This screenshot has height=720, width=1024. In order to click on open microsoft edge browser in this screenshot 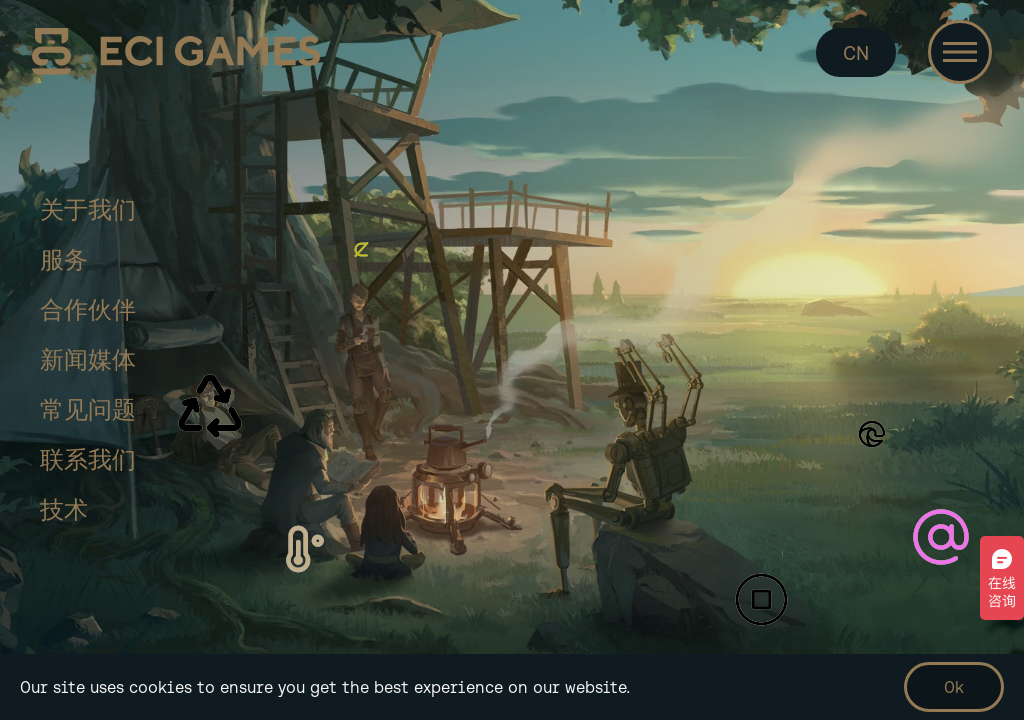, I will do `click(872, 434)`.